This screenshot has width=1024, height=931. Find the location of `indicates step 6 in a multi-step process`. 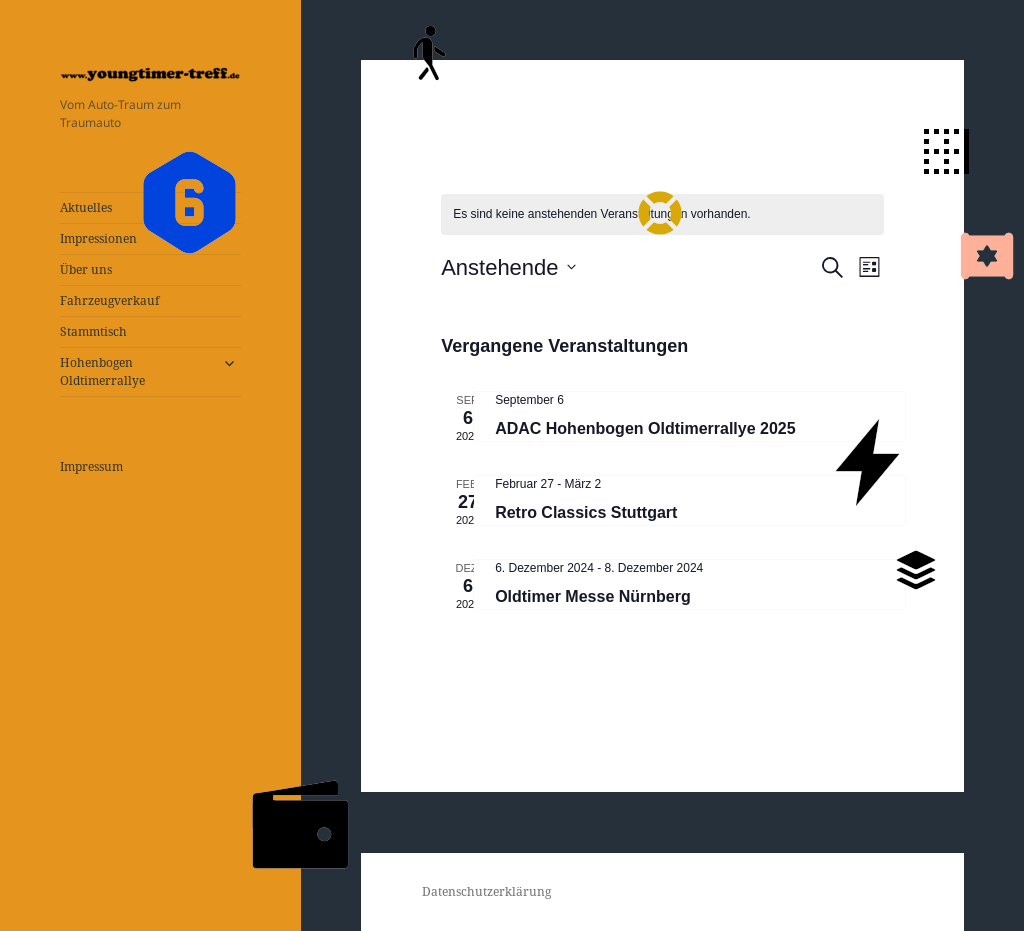

indicates step 6 in a multi-step process is located at coordinates (189, 202).